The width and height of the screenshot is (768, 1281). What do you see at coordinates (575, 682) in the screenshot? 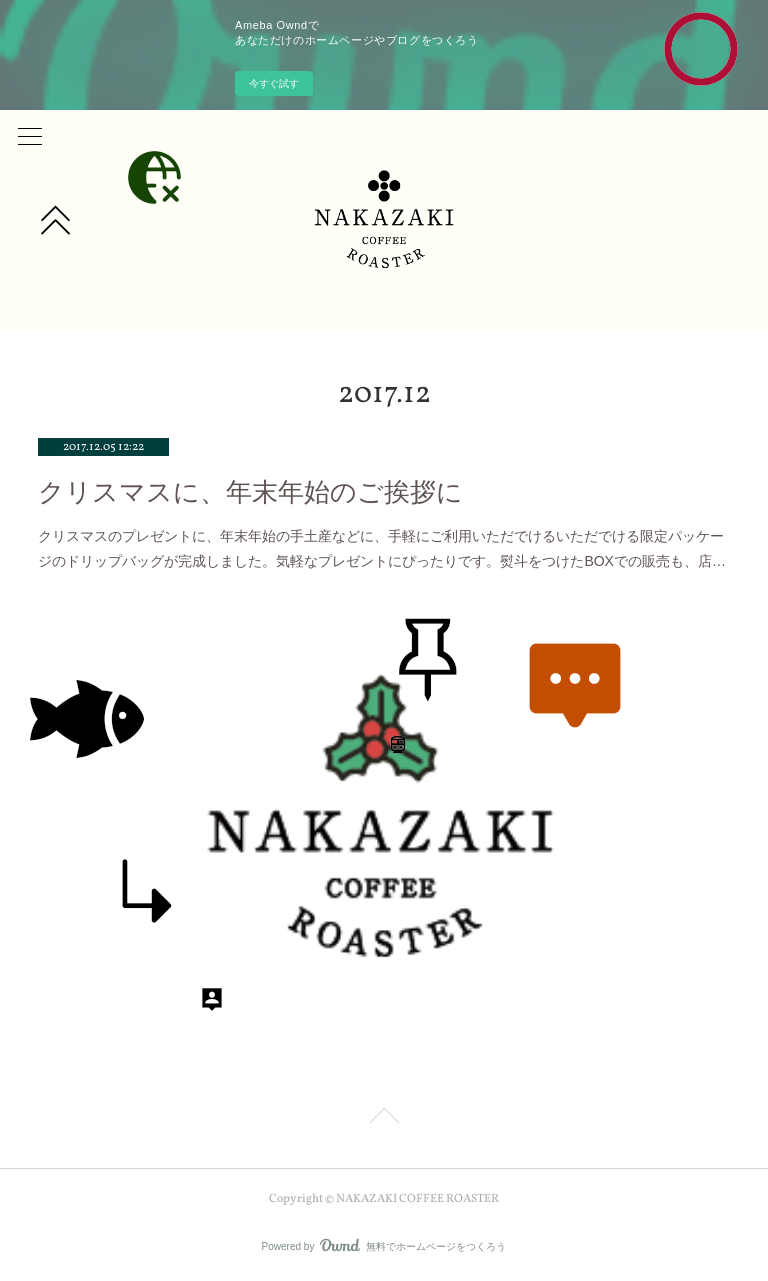
I see `open chat or messaging` at bounding box center [575, 682].